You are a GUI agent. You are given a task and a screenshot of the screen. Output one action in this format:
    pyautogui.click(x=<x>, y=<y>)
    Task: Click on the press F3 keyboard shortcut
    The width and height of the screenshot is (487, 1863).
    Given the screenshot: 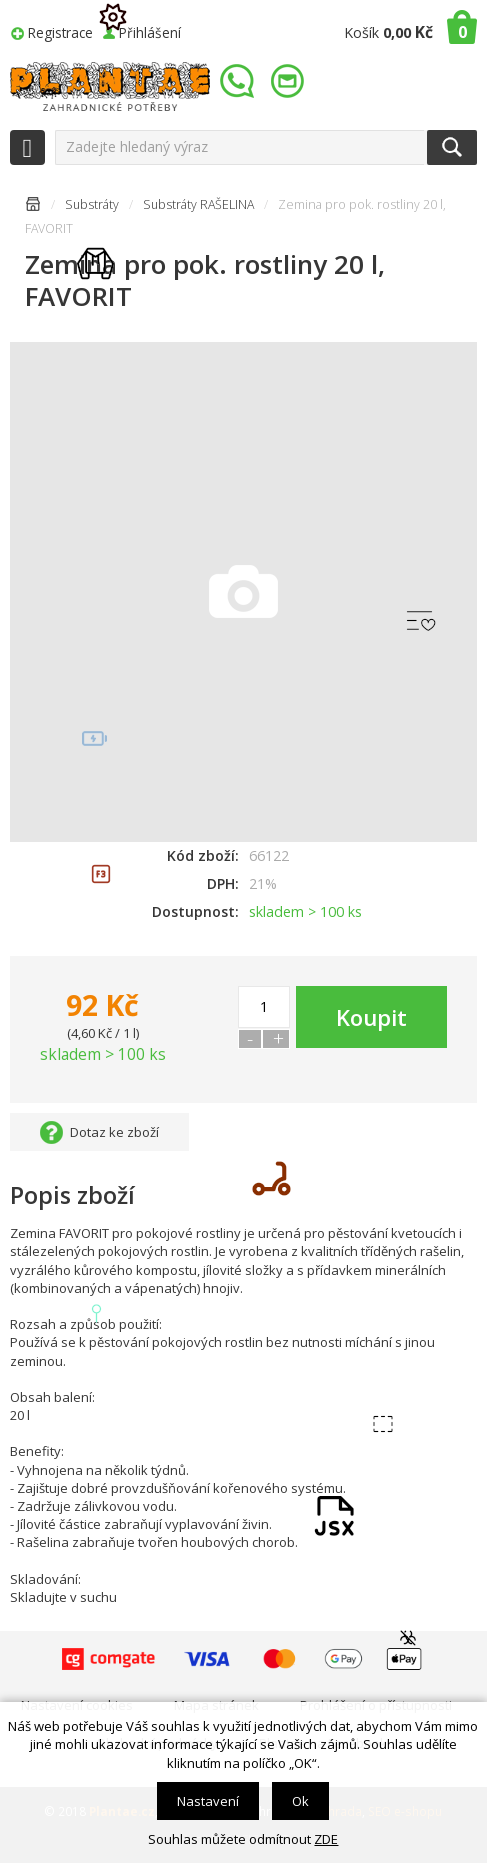 What is the action you would take?
    pyautogui.click(x=101, y=874)
    